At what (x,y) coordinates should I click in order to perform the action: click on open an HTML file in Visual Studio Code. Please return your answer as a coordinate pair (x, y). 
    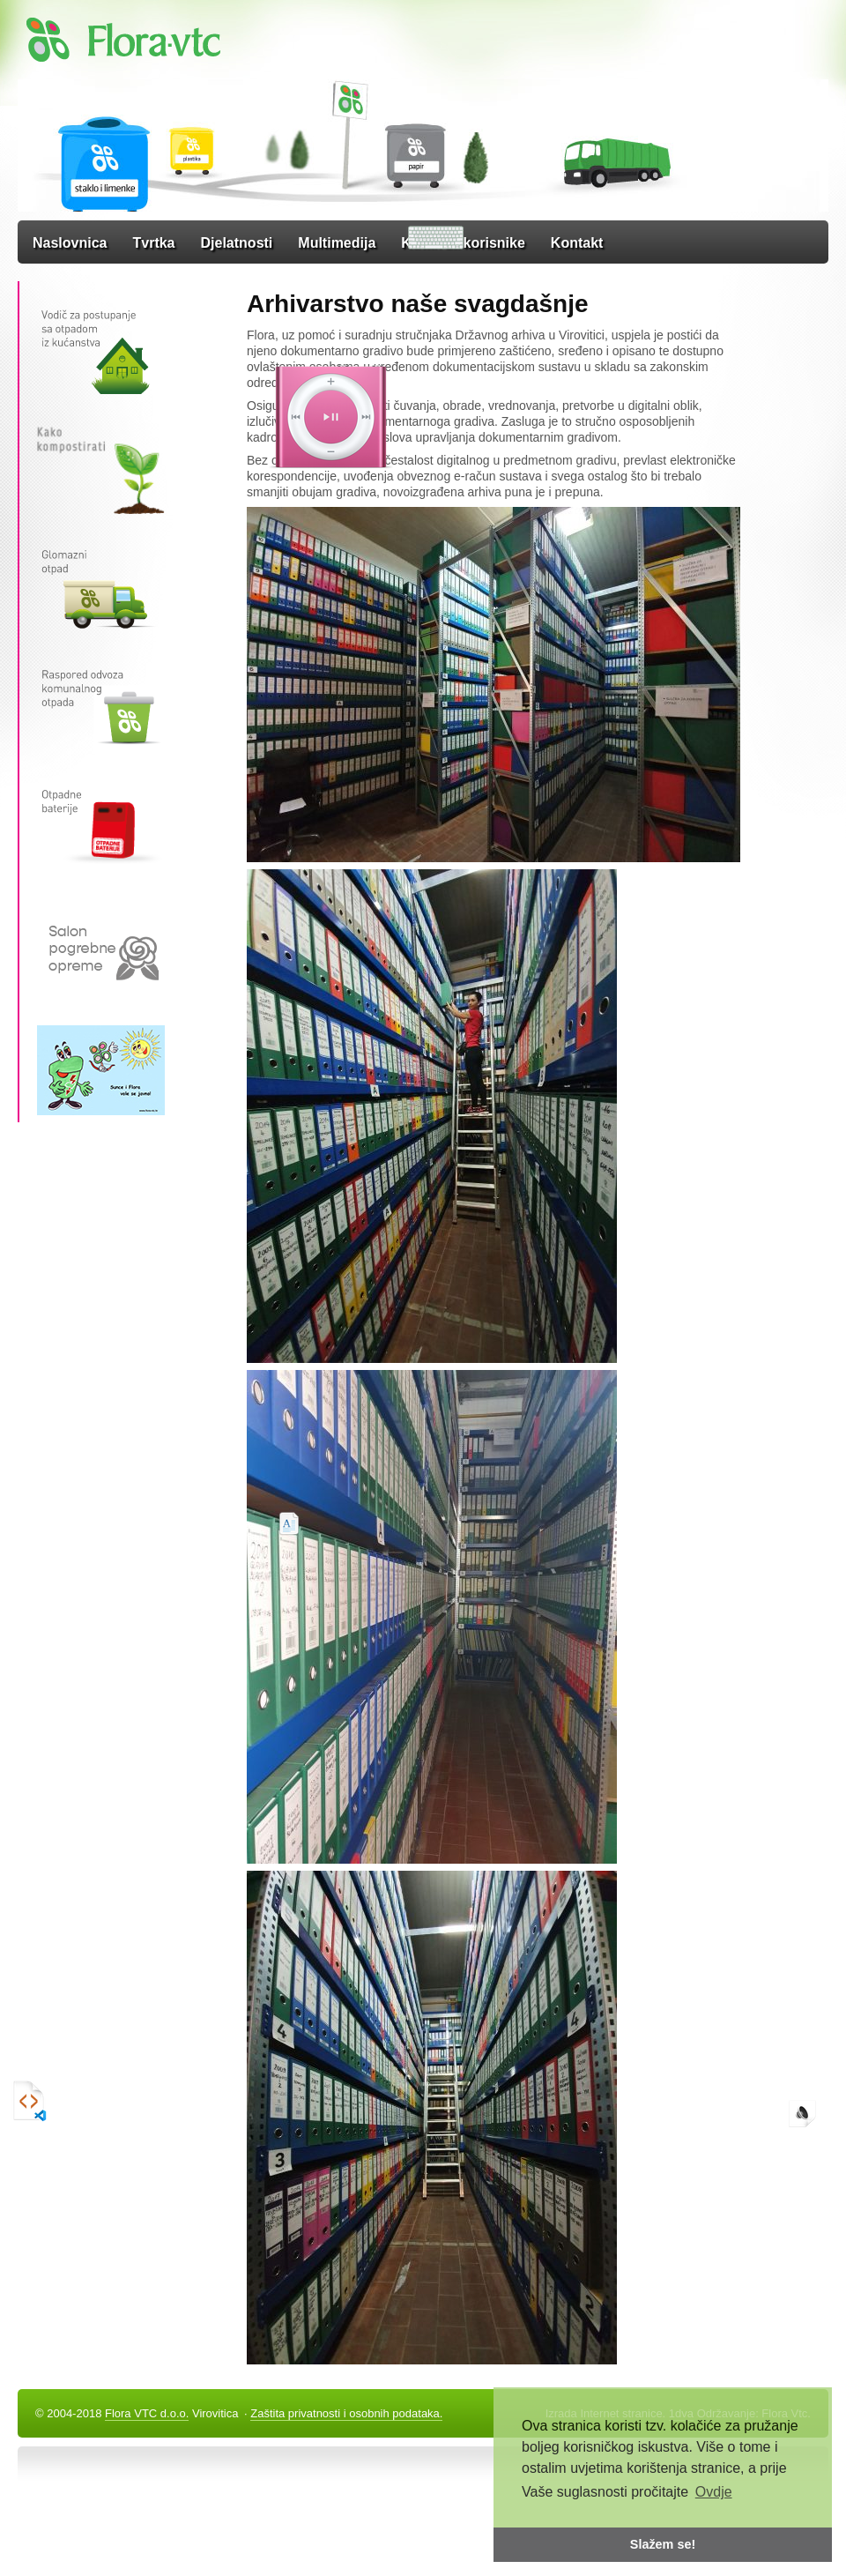
    Looking at the image, I should click on (28, 2101).